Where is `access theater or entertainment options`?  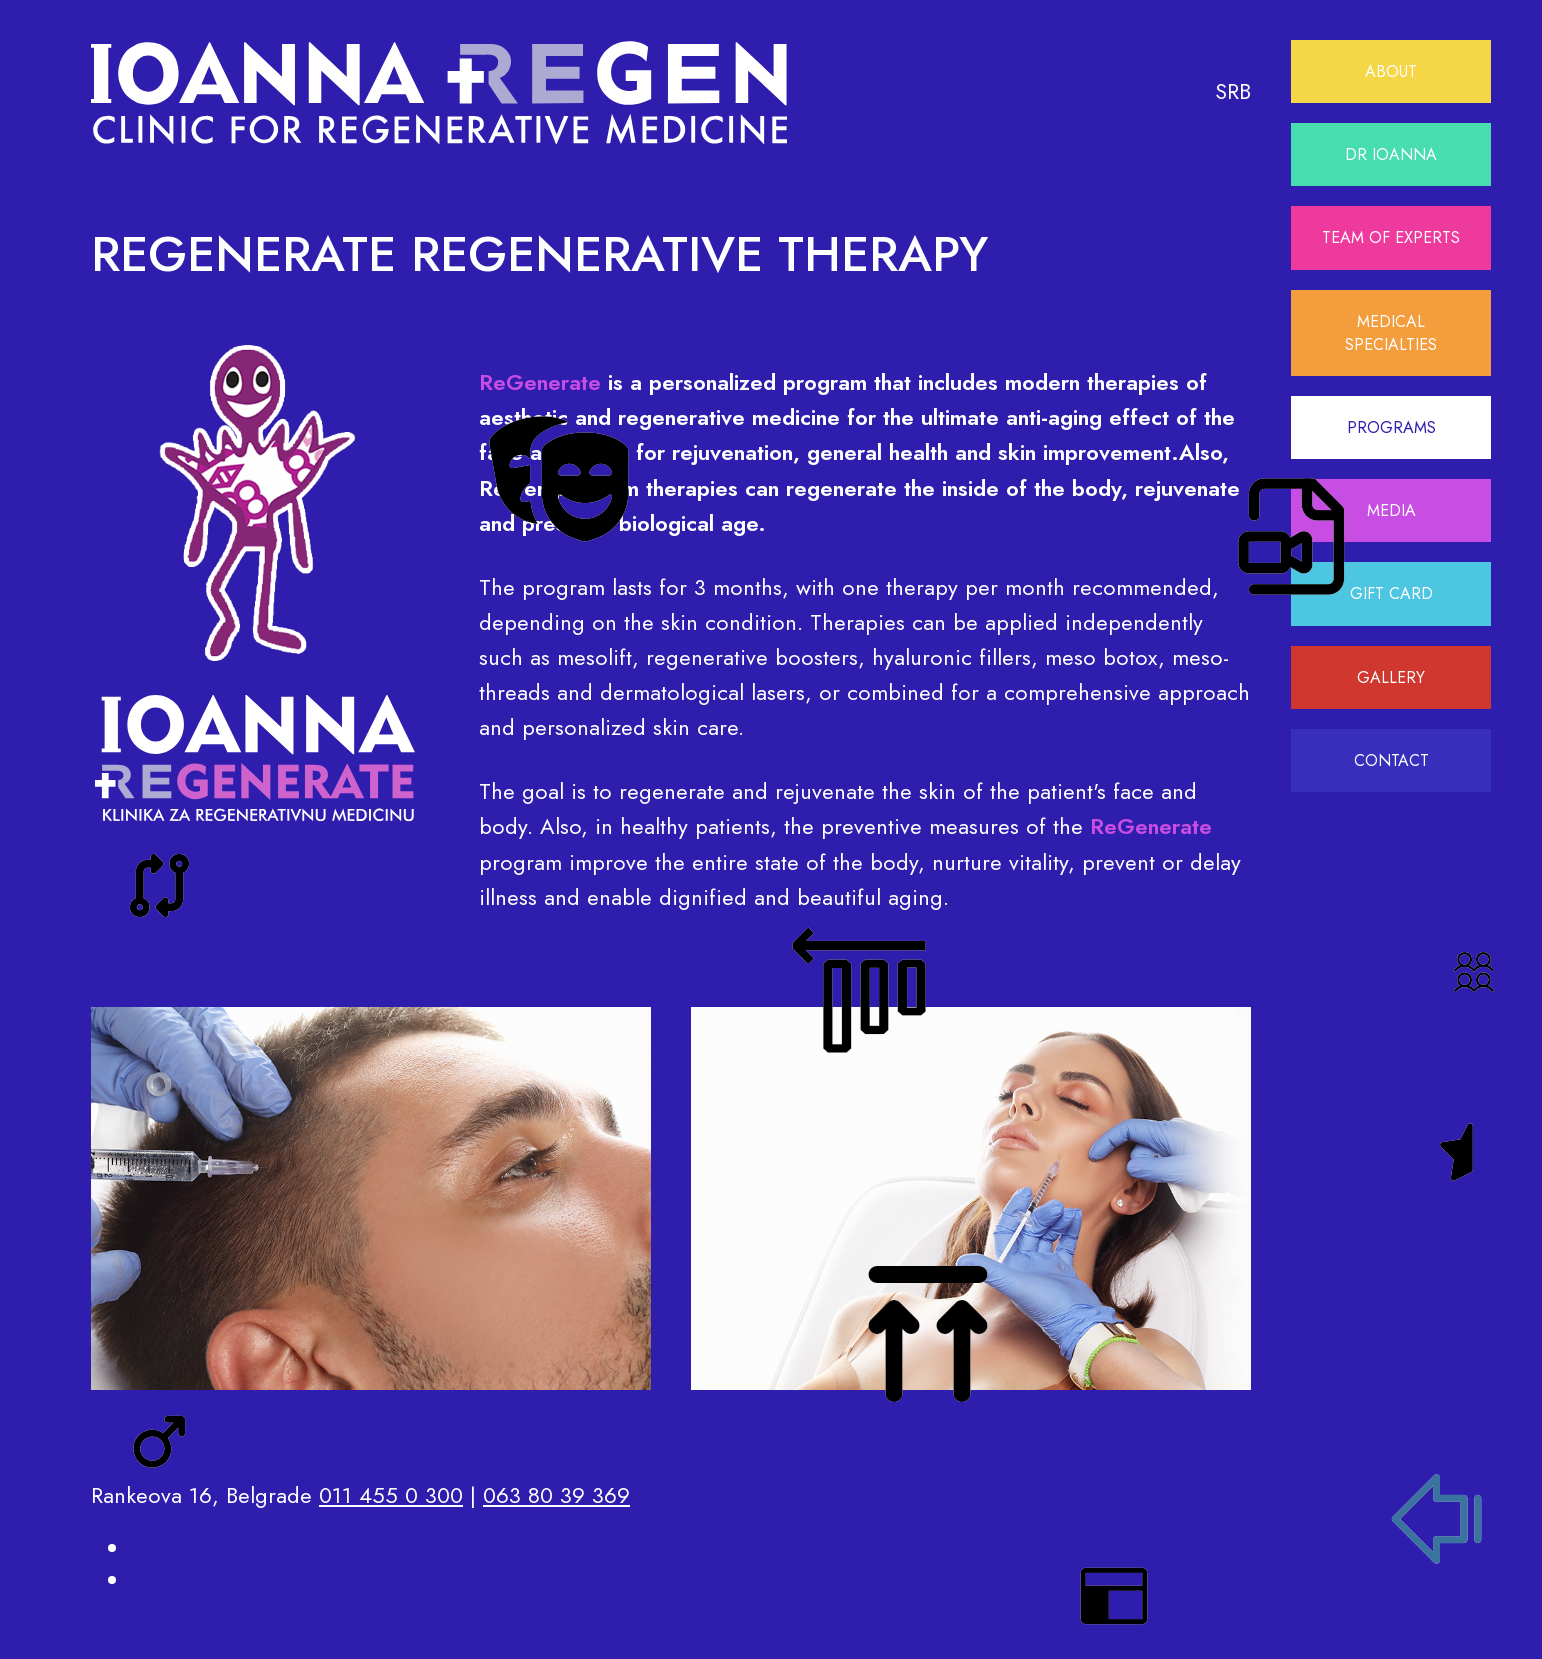 access theater or entertainment options is located at coordinates (561, 479).